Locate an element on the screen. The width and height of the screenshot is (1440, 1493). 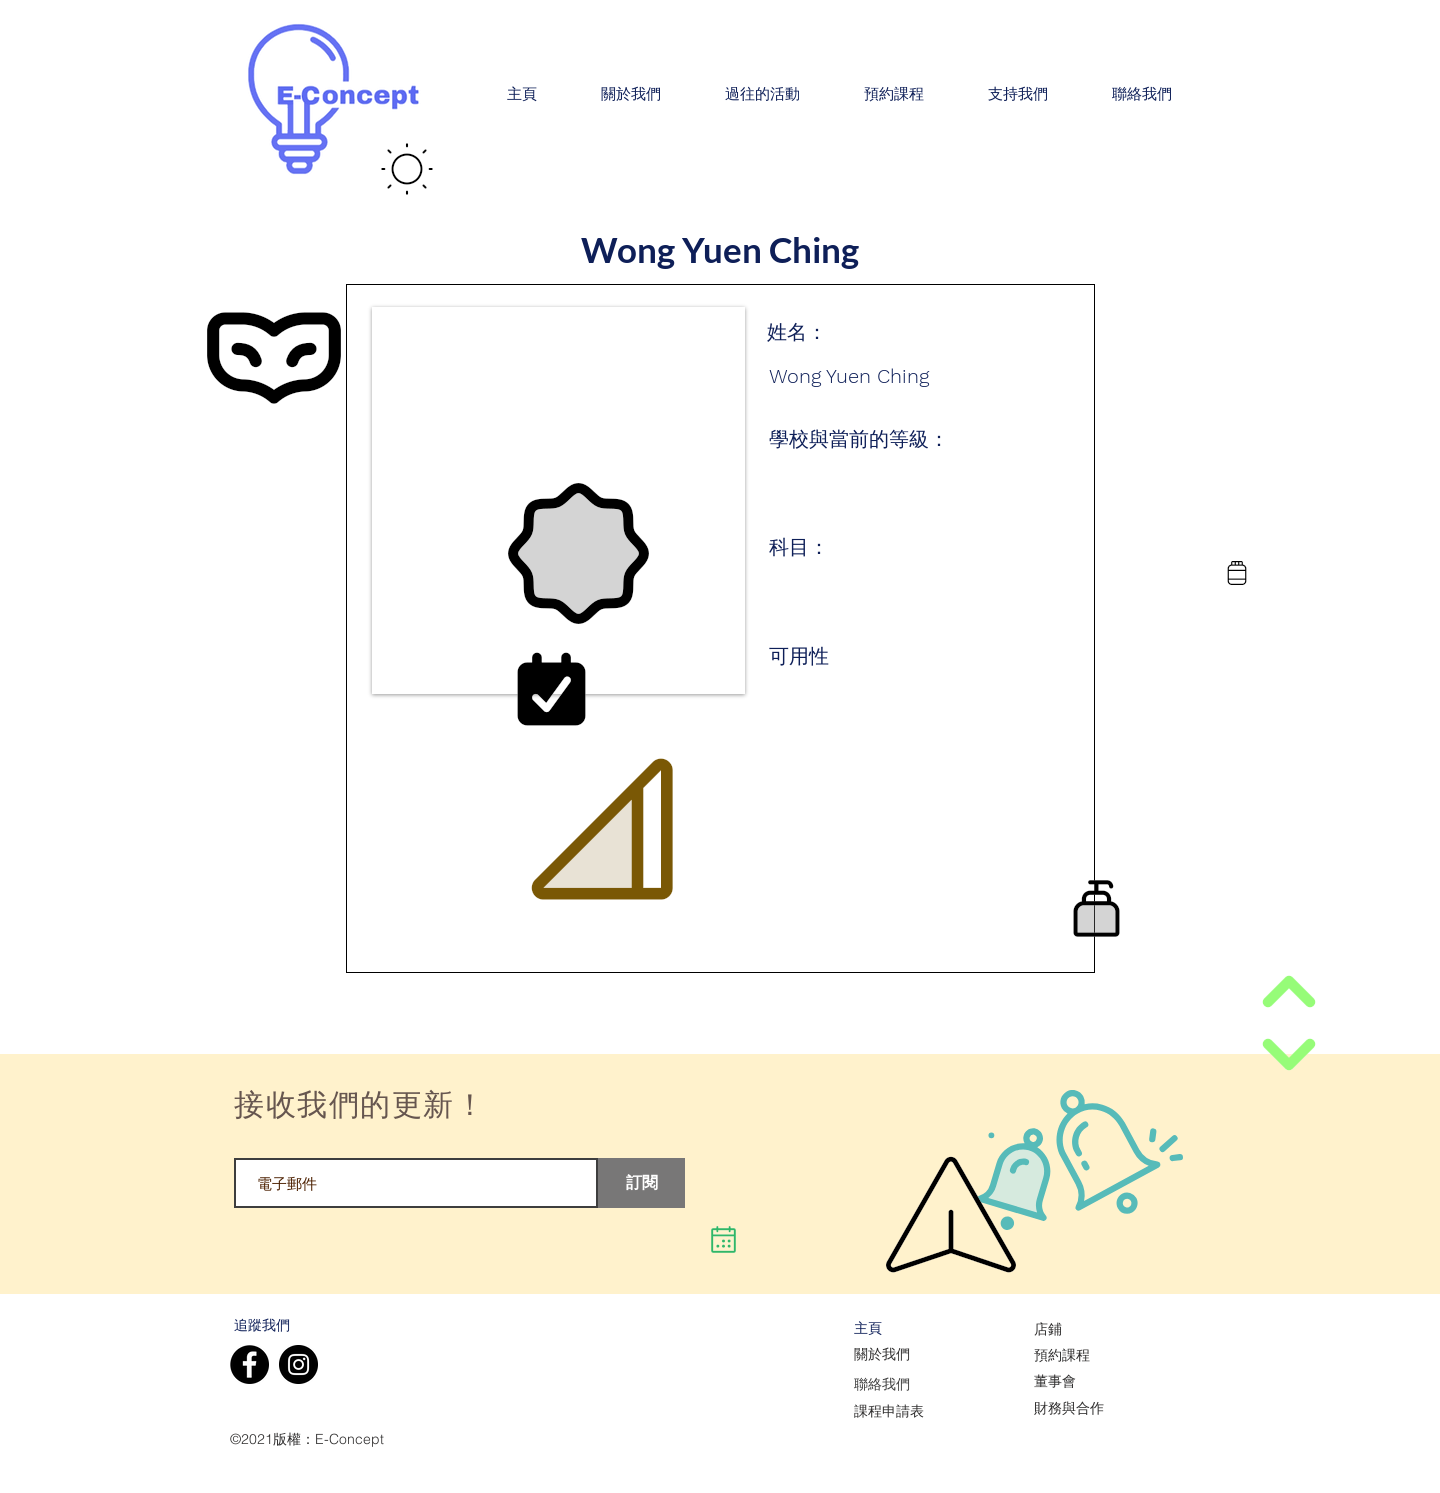
send a message is located at coordinates (951, 1217).